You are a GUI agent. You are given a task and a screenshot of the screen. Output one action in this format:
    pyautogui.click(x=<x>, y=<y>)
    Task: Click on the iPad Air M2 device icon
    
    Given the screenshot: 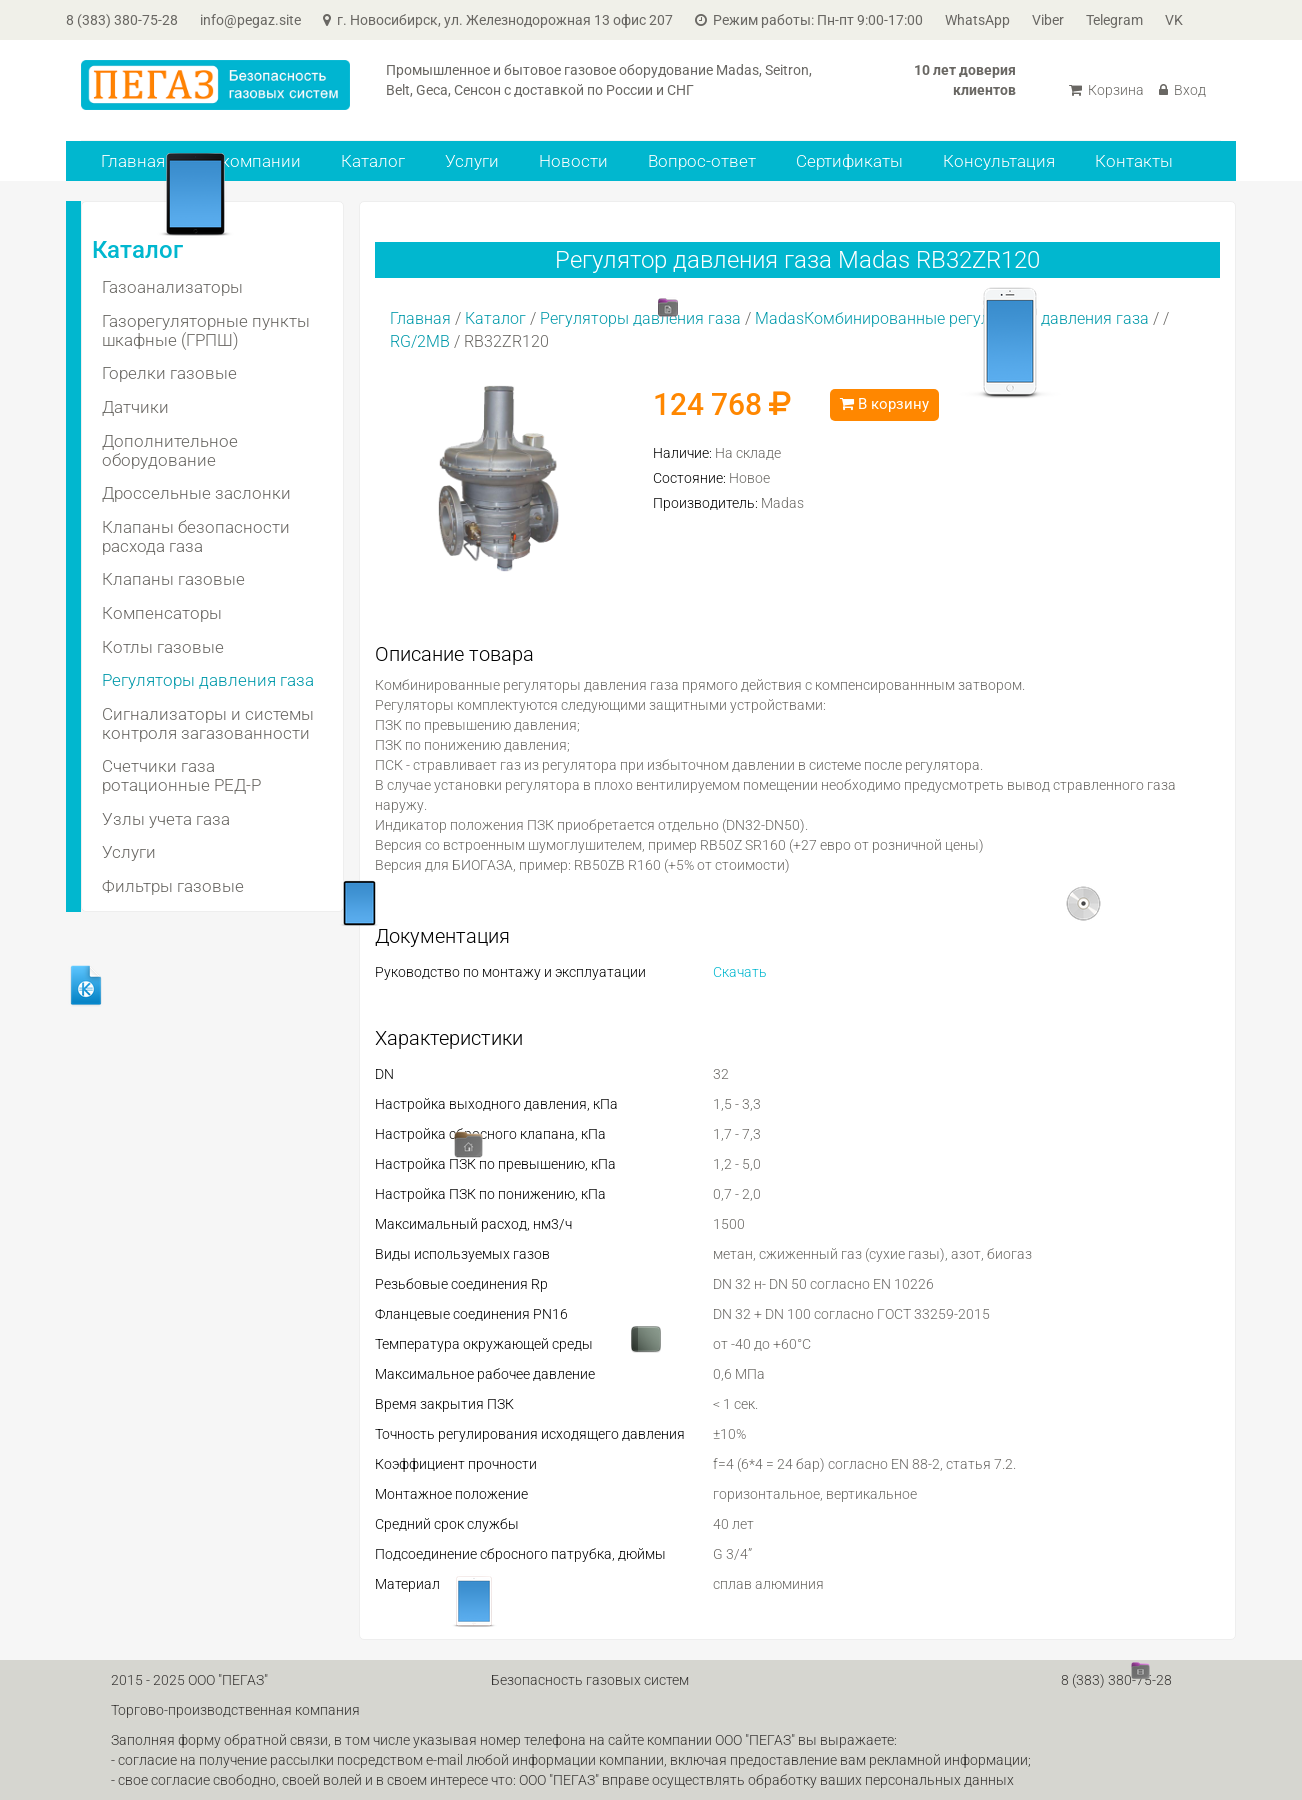 What is the action you would take?
    pyautogui.click(x=359, y=903)
    